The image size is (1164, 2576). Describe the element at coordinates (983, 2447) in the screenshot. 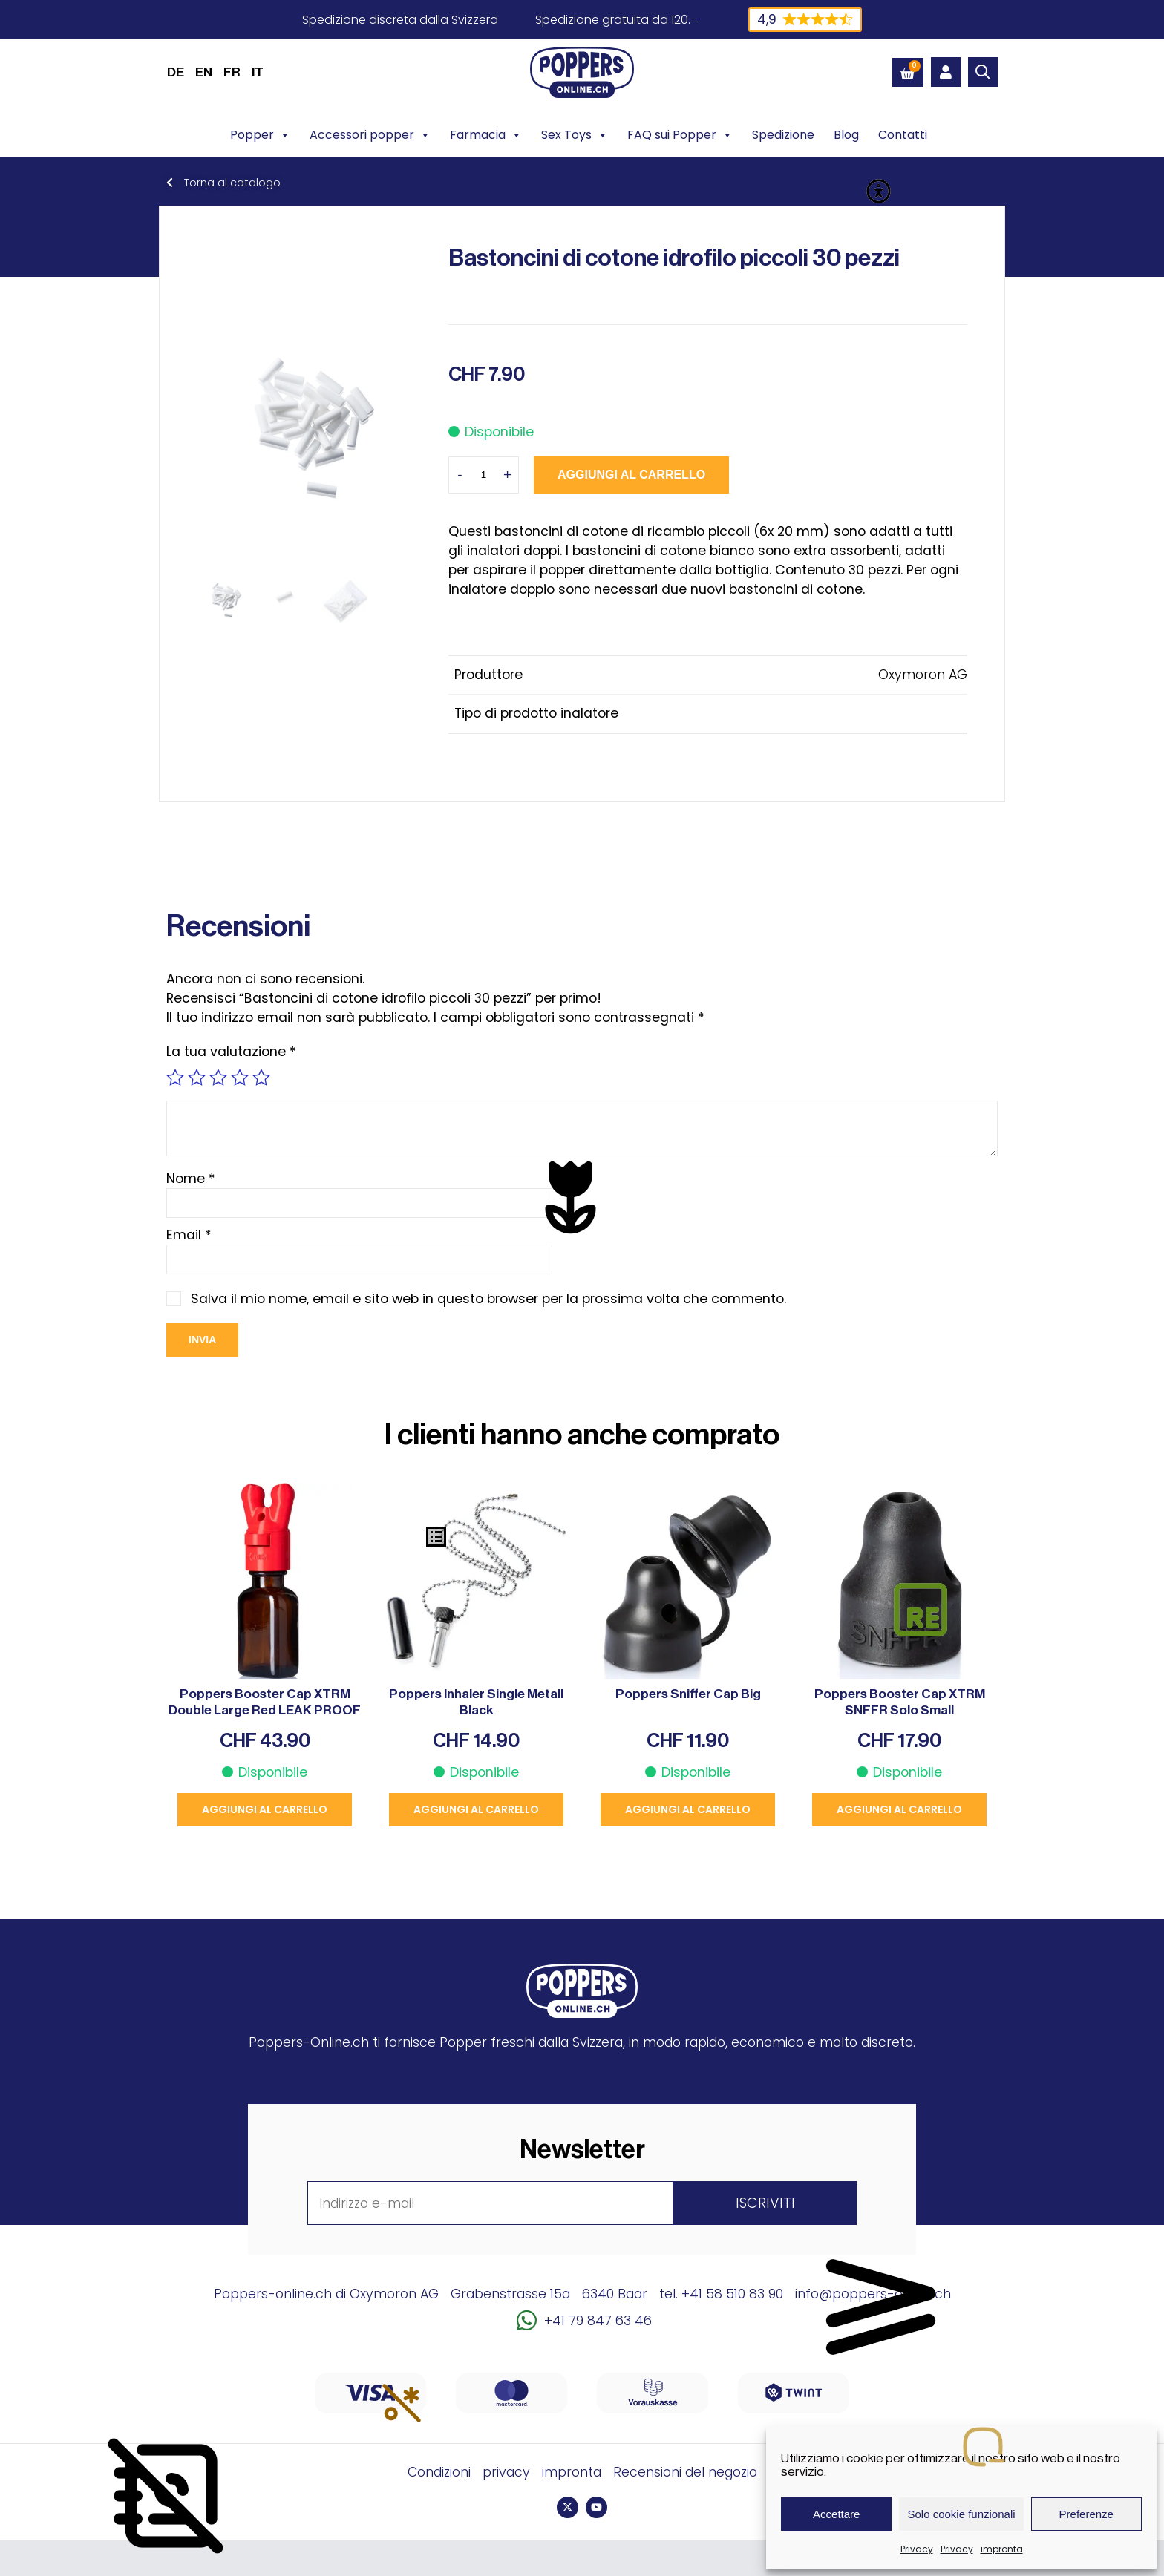

I see `remove item from selection` at that location.